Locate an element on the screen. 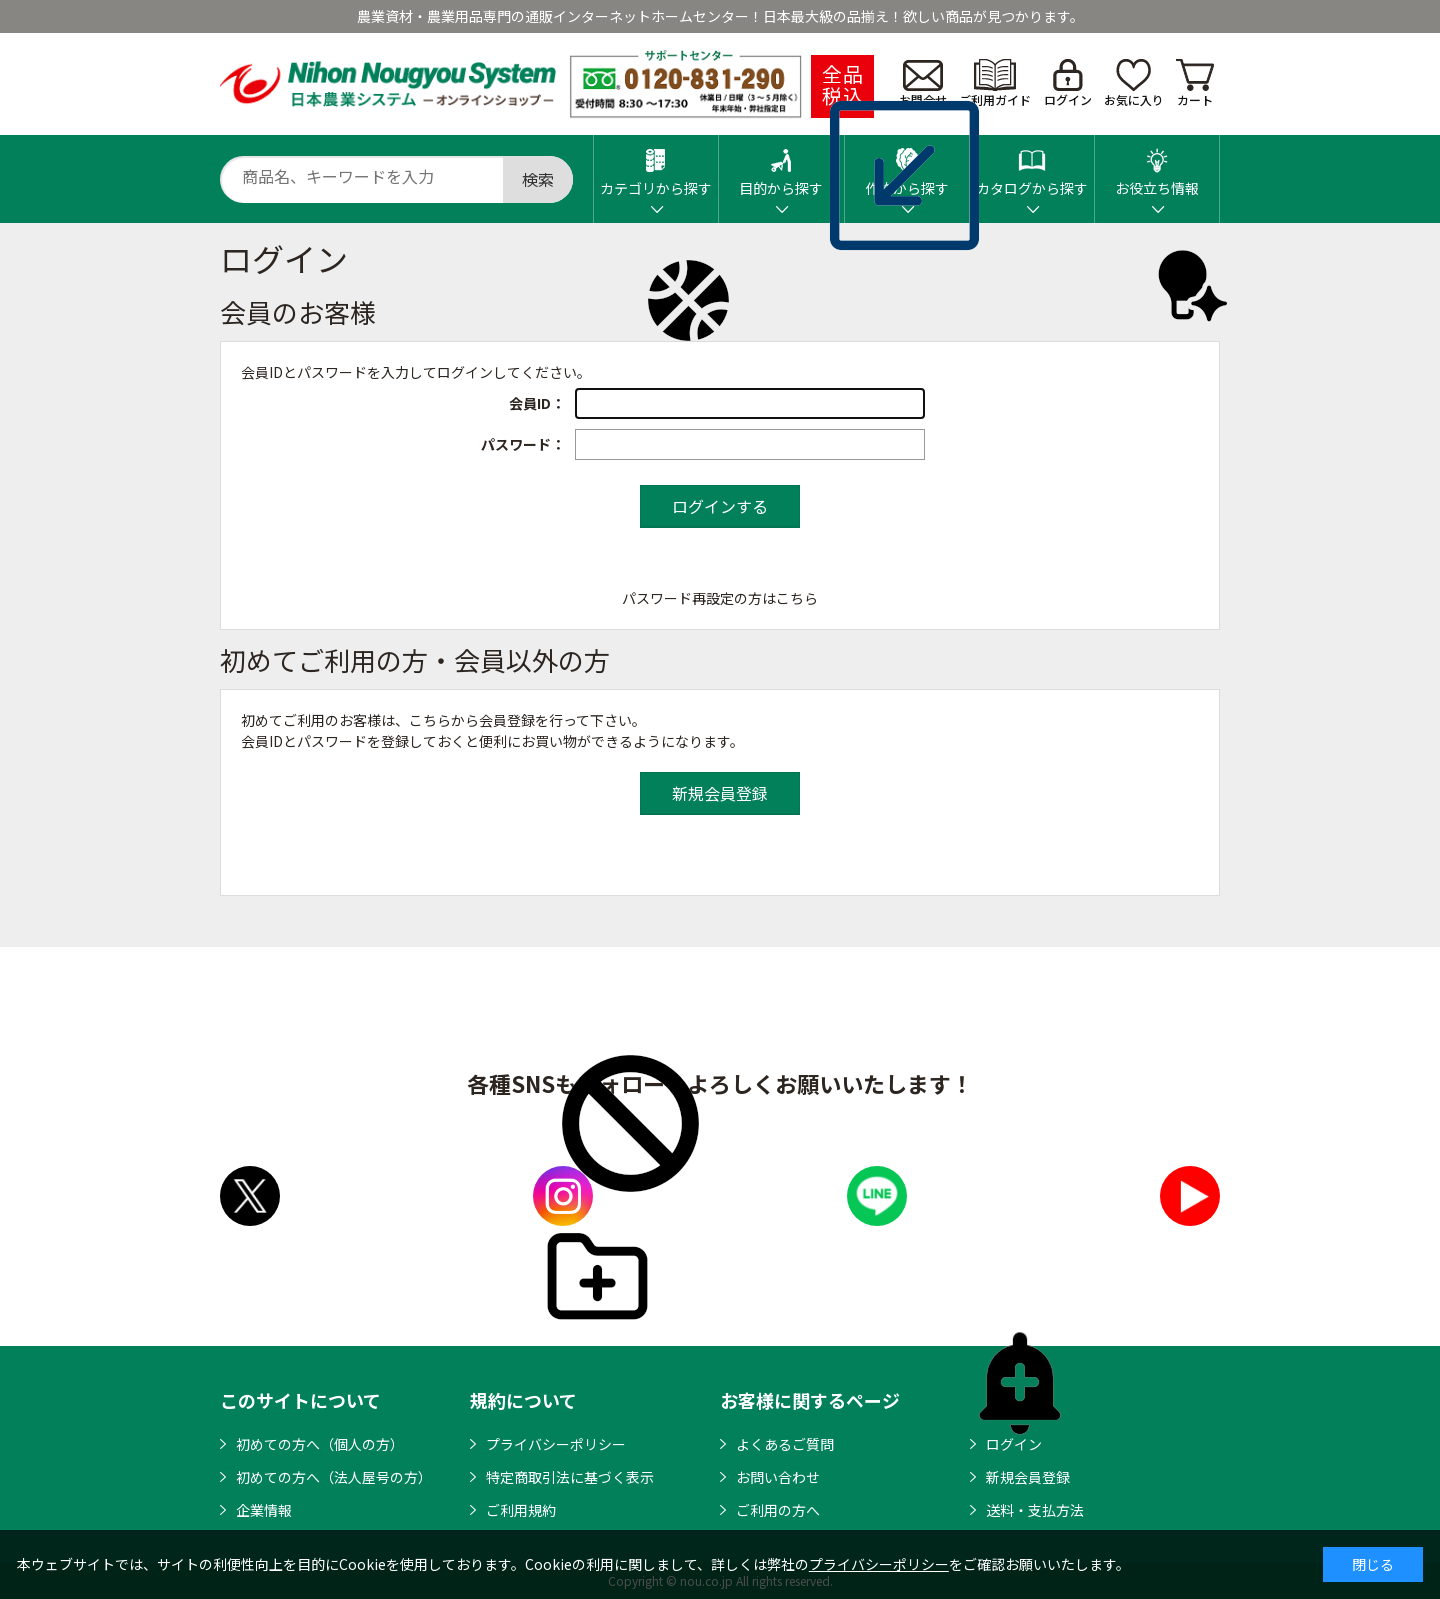  access sports or basketball-related content is located at coordinates (688, 300).